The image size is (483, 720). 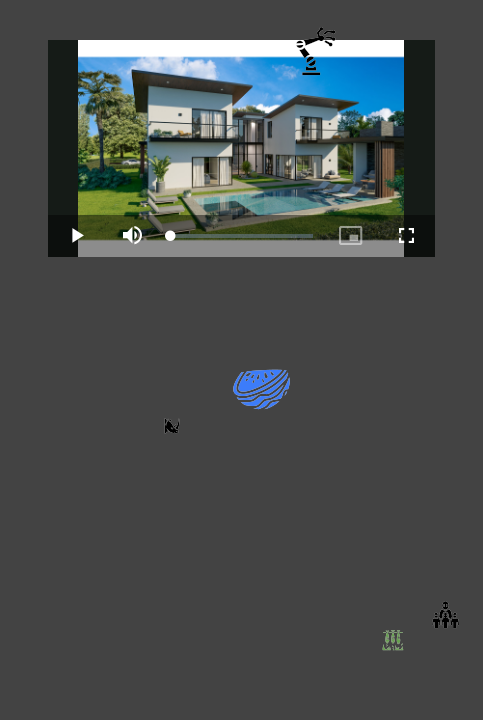 I want to click on select rhinoceros or rhino character, so click(x=172, y=425).